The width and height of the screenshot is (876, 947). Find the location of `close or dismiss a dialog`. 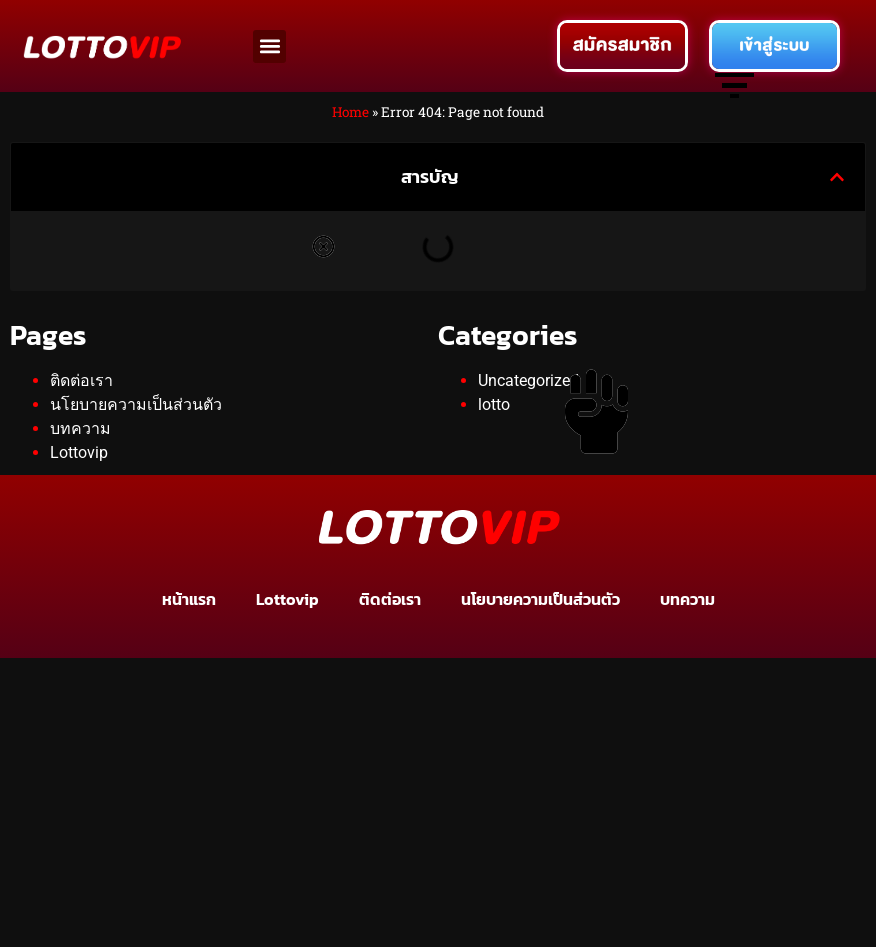

close or dismiss a dialog is located at coordinates (323, 246).